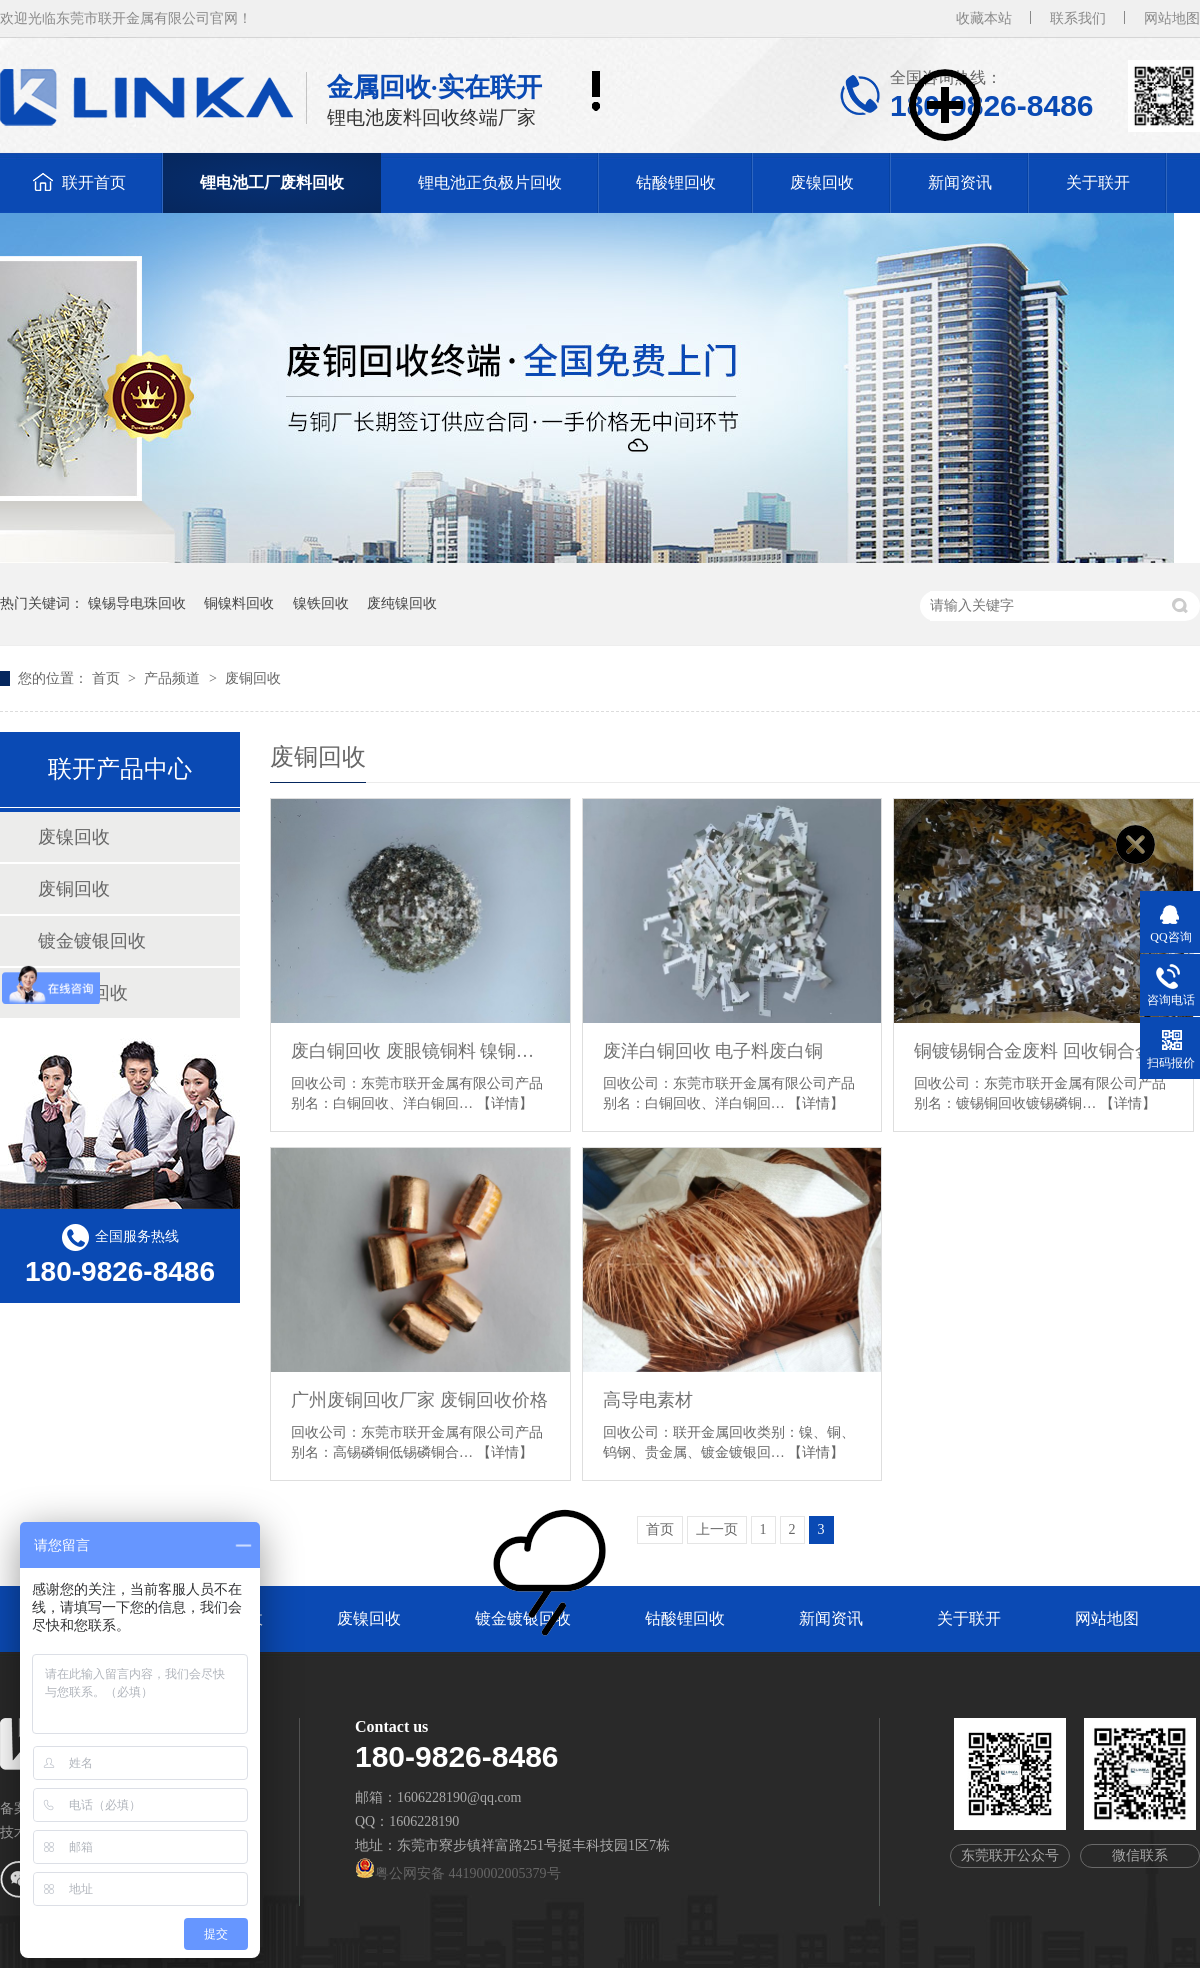  I want to click on view cloud storage, so click(638, 445).